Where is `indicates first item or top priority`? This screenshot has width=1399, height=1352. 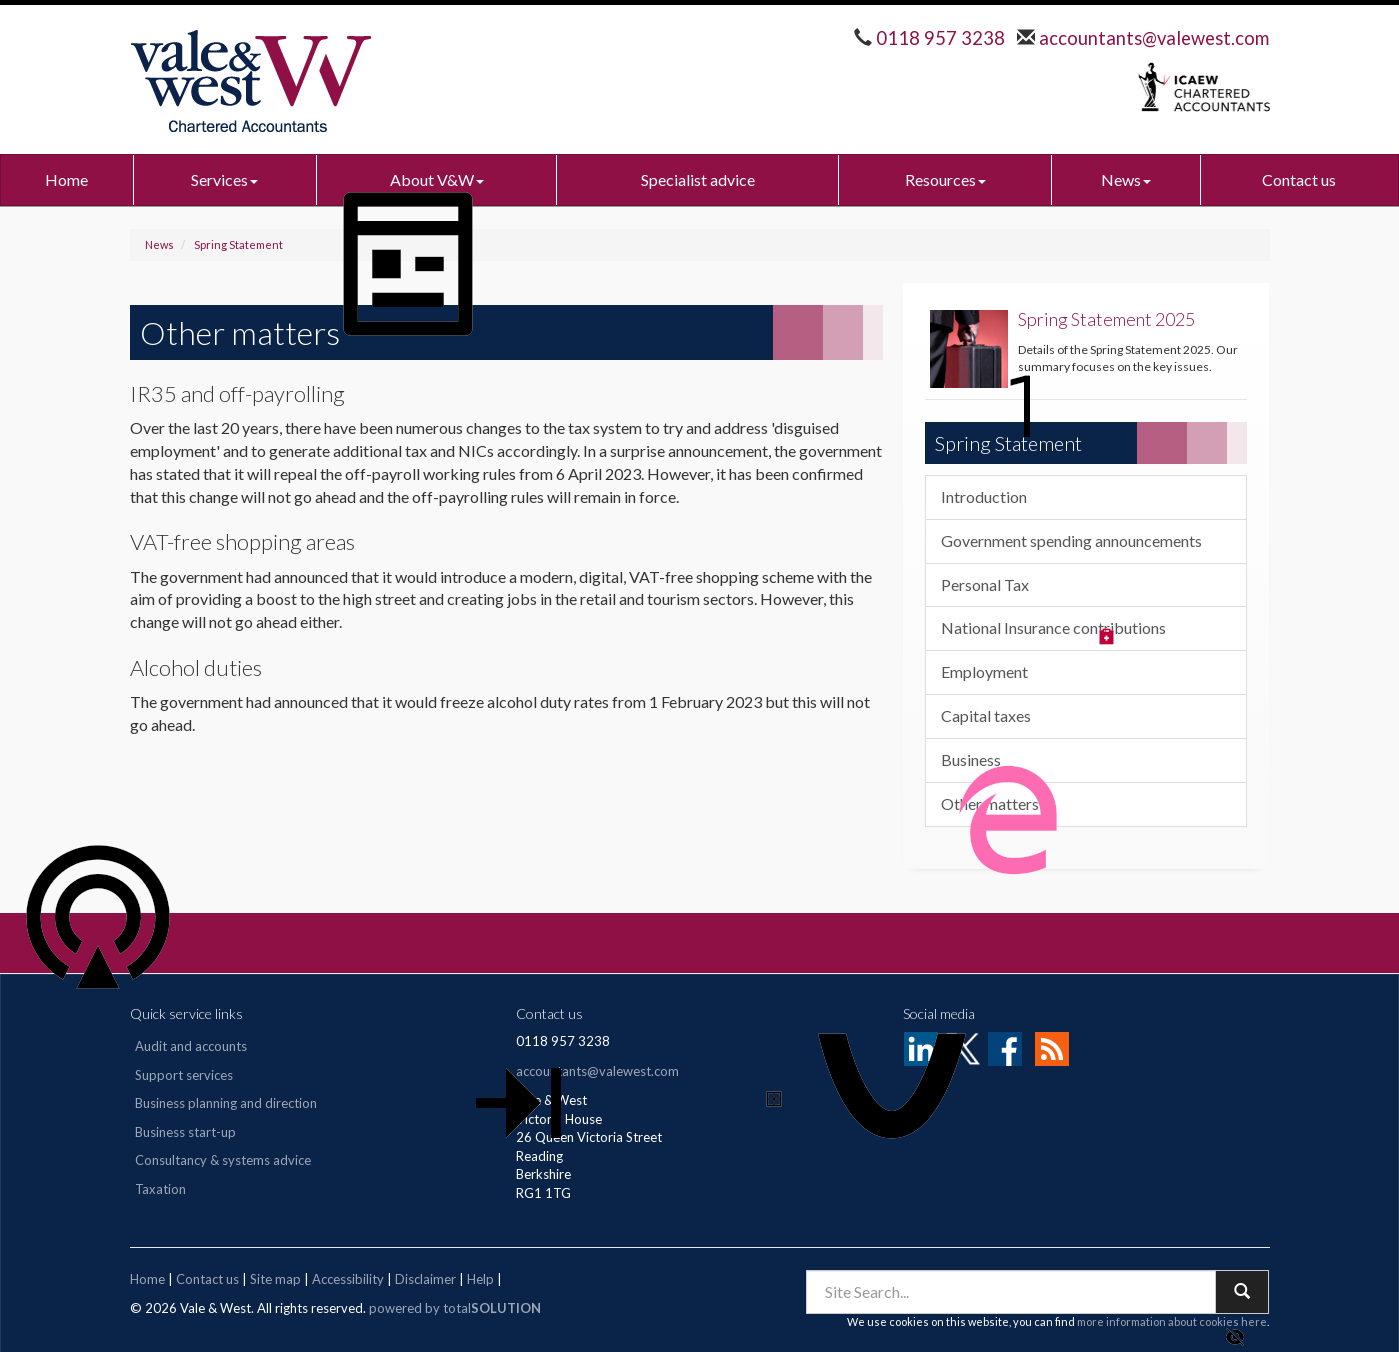 indicates first item or top priority is located at coordinates (1024, 407).